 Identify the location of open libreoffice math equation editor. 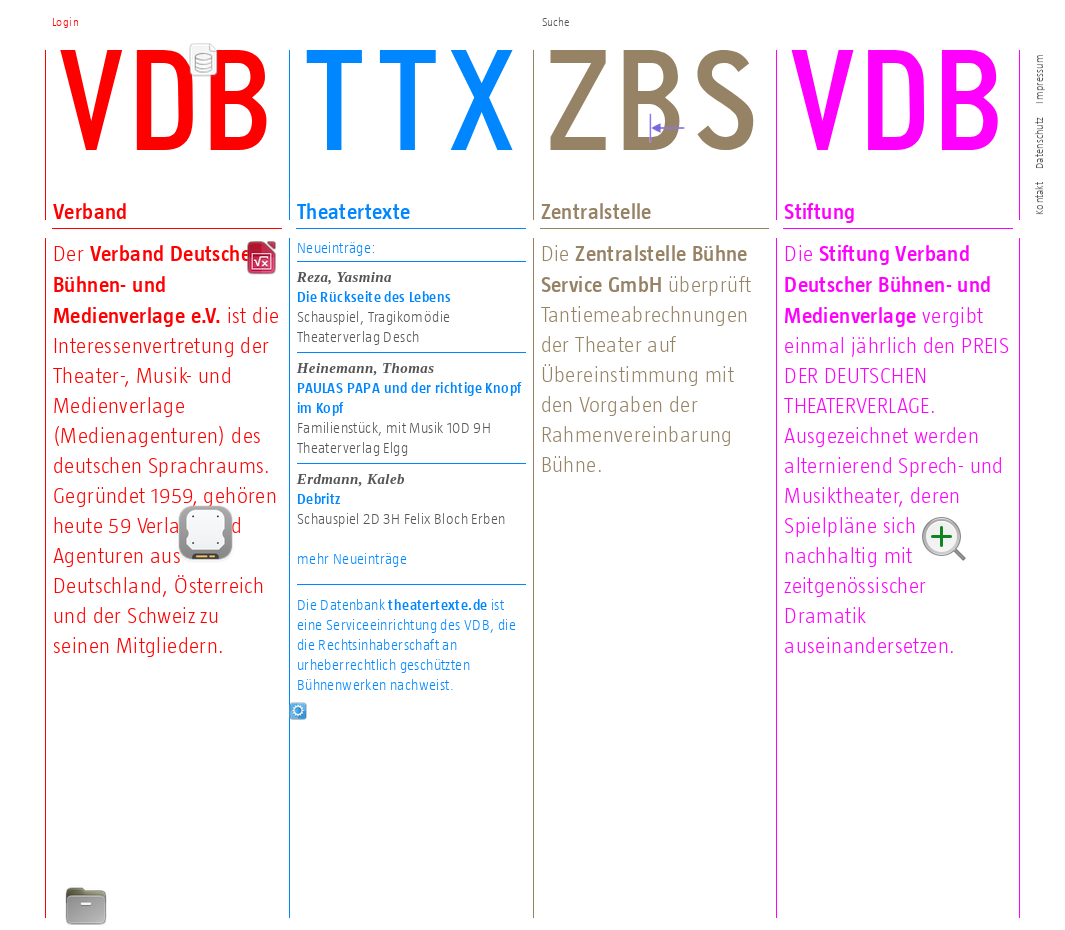
(261, 257).